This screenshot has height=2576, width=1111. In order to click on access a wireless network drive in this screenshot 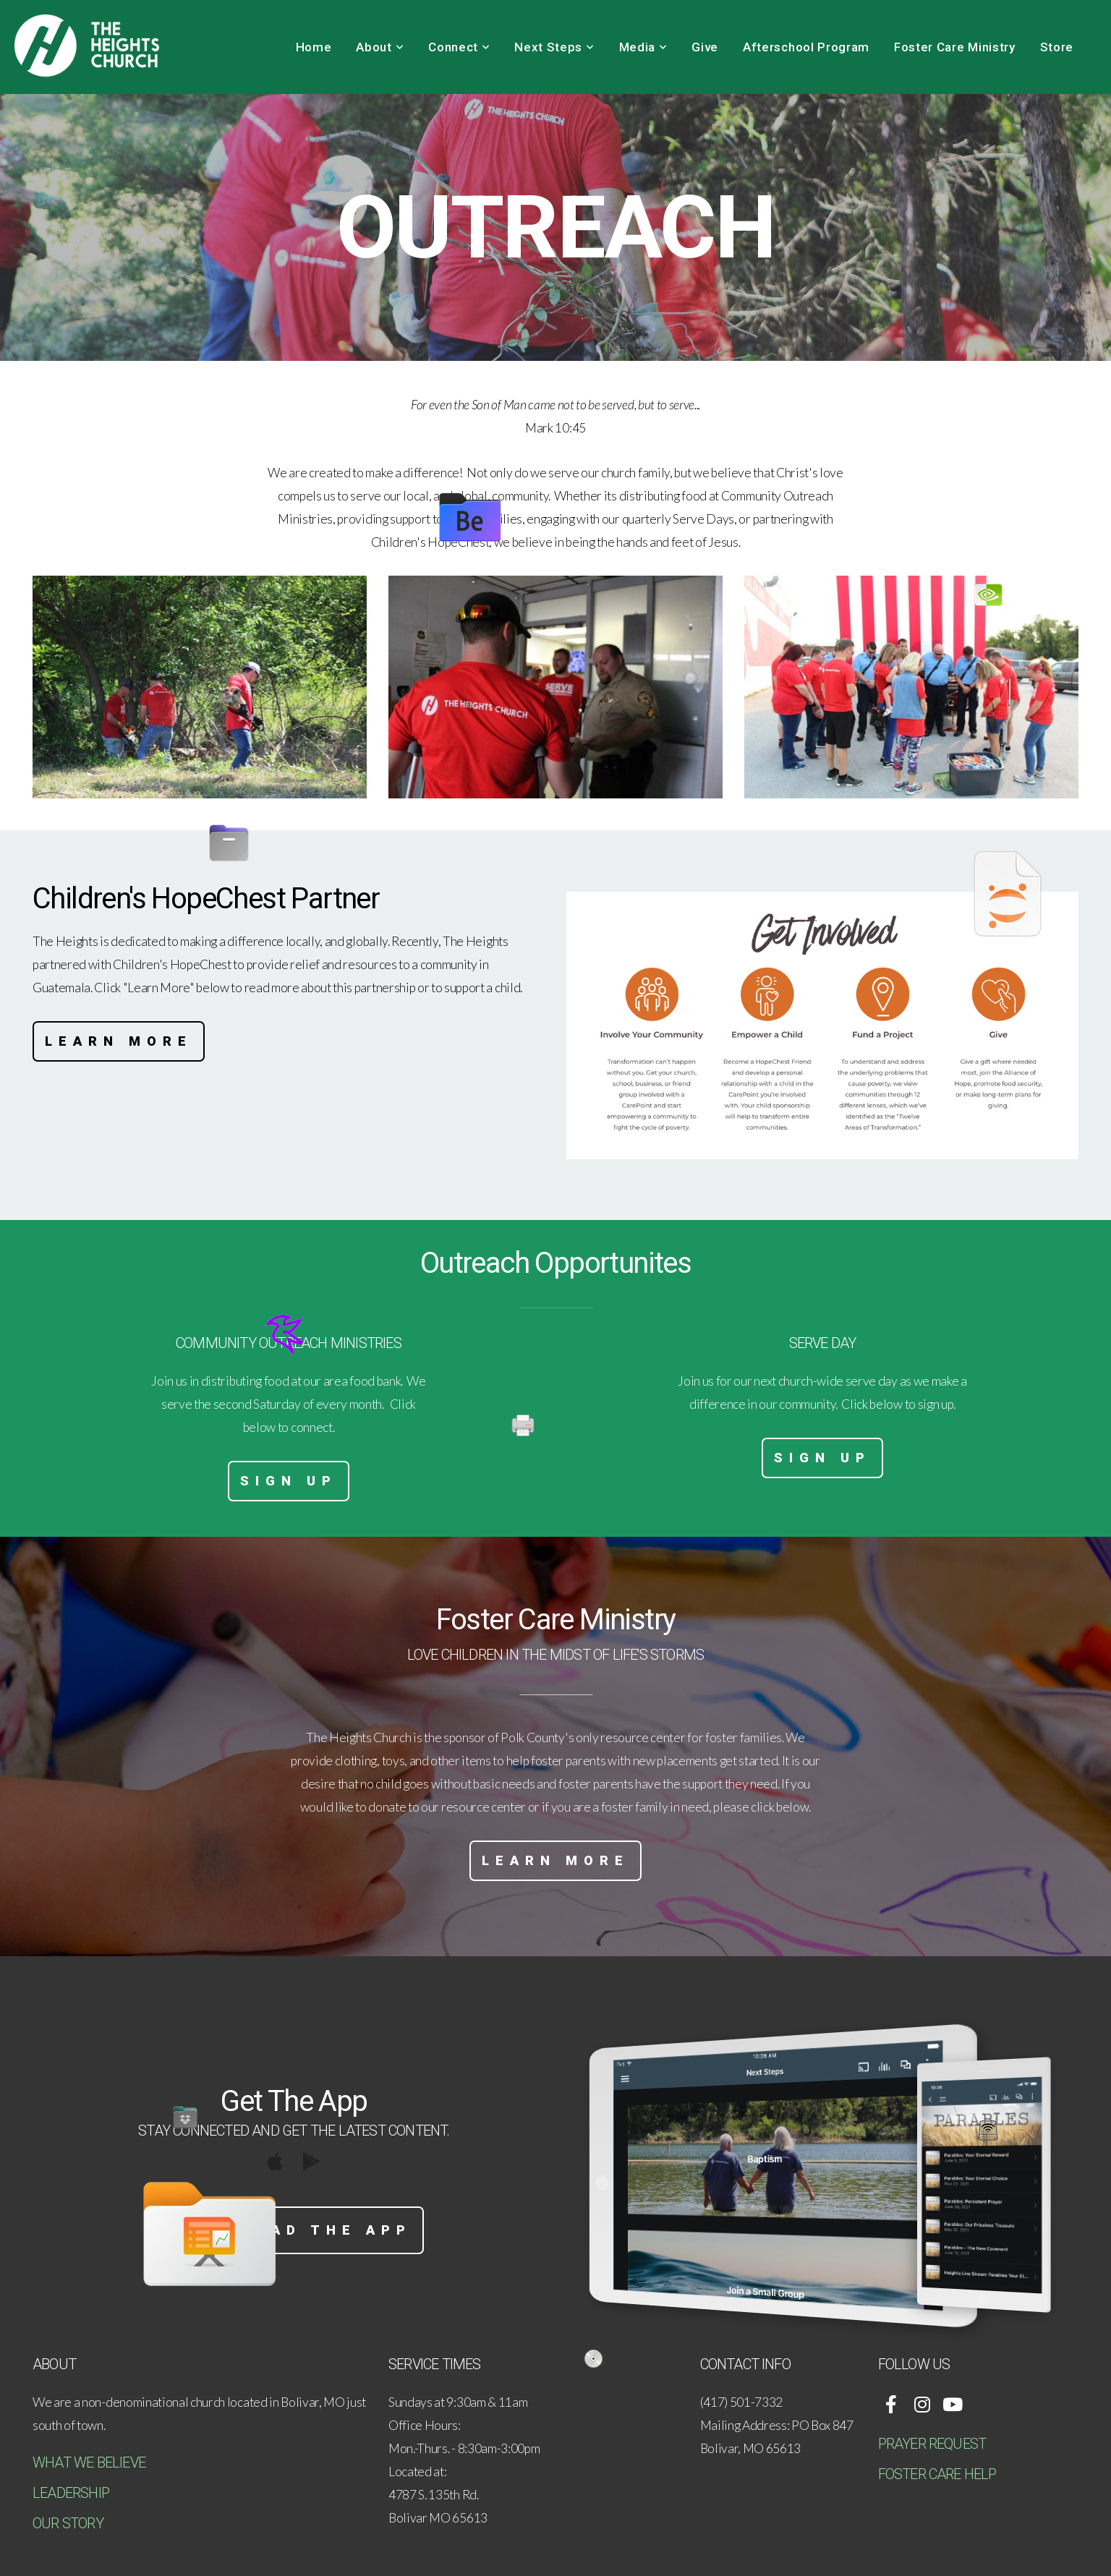, I will do `click(988, 2131)`.